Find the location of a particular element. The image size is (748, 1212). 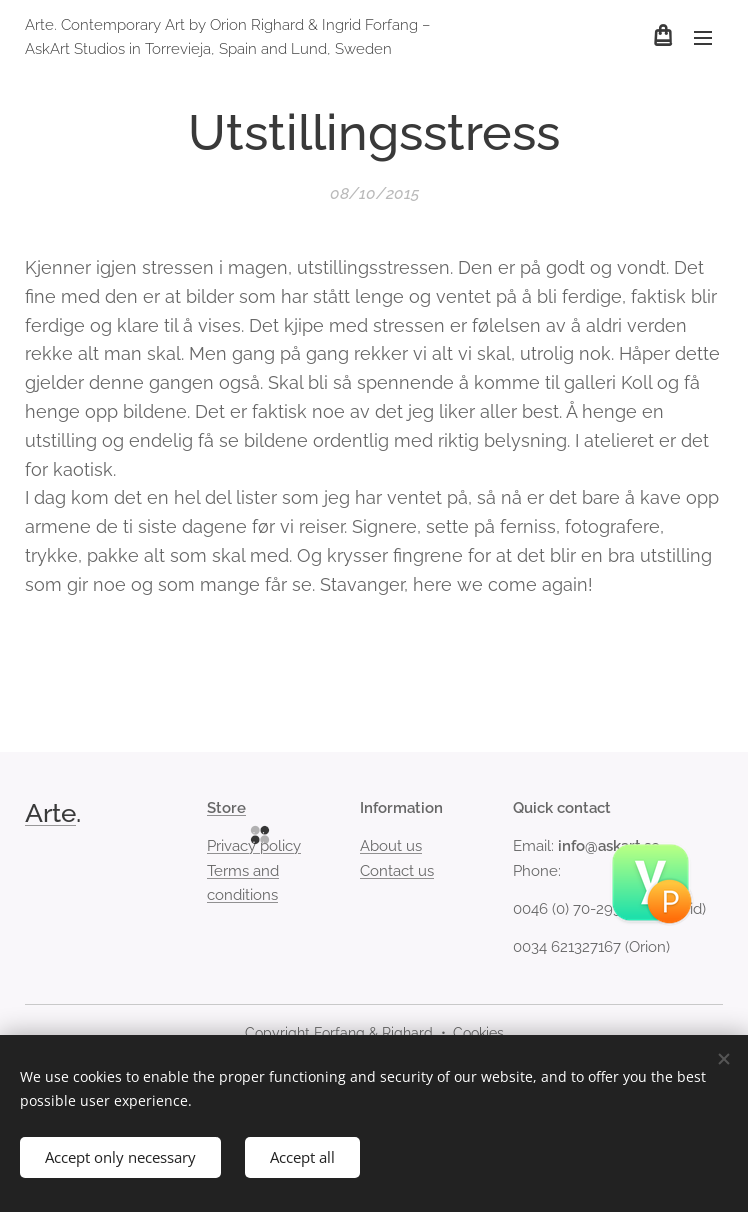

launch swell foop puzzle game is located at coordinates (260, 835).